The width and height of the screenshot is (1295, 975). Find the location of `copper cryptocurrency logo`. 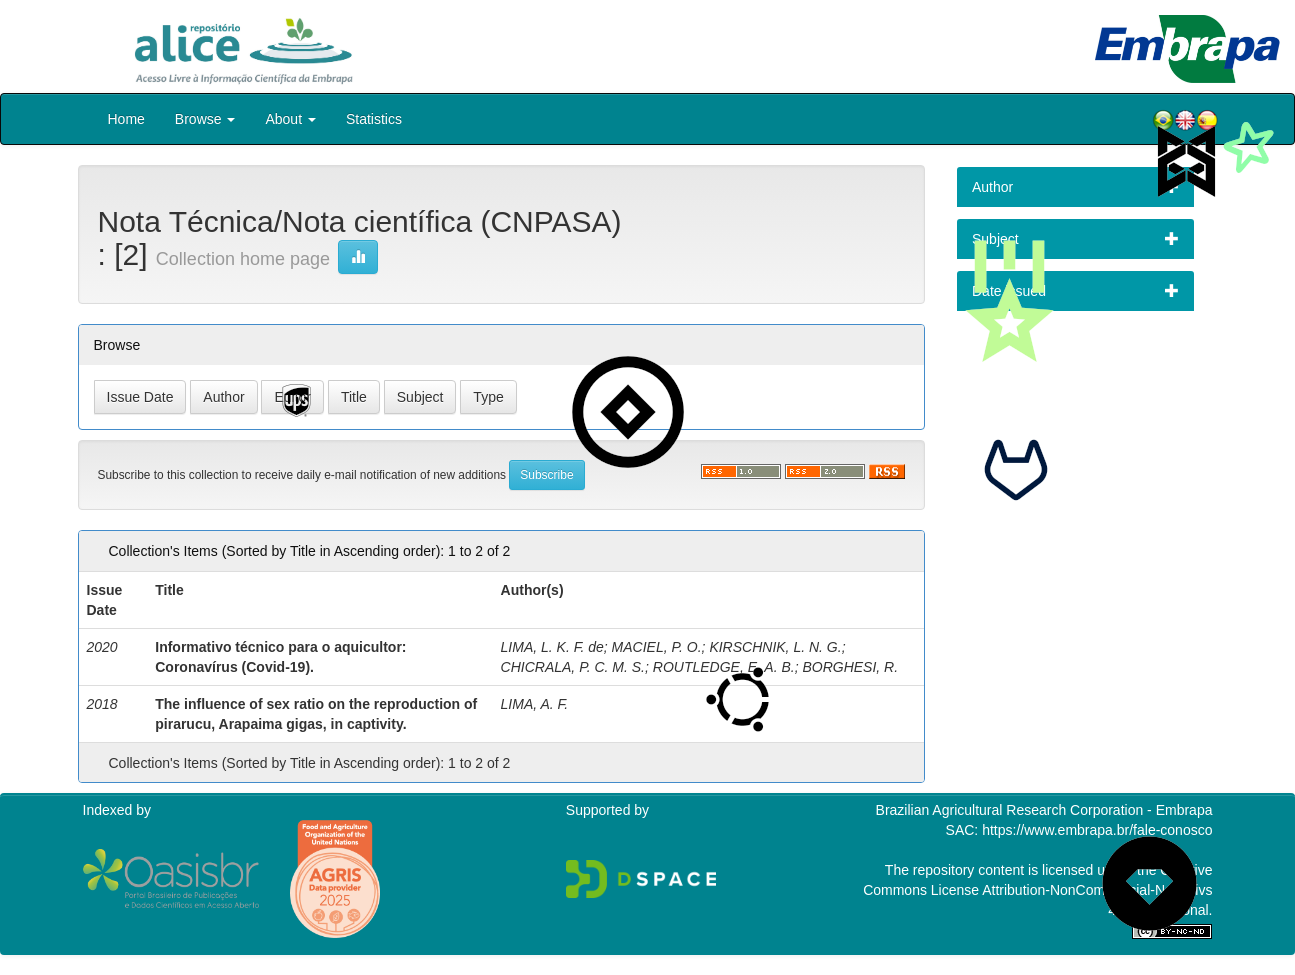

copper cryptocurrency logo is located at coordinates (1149, 883).